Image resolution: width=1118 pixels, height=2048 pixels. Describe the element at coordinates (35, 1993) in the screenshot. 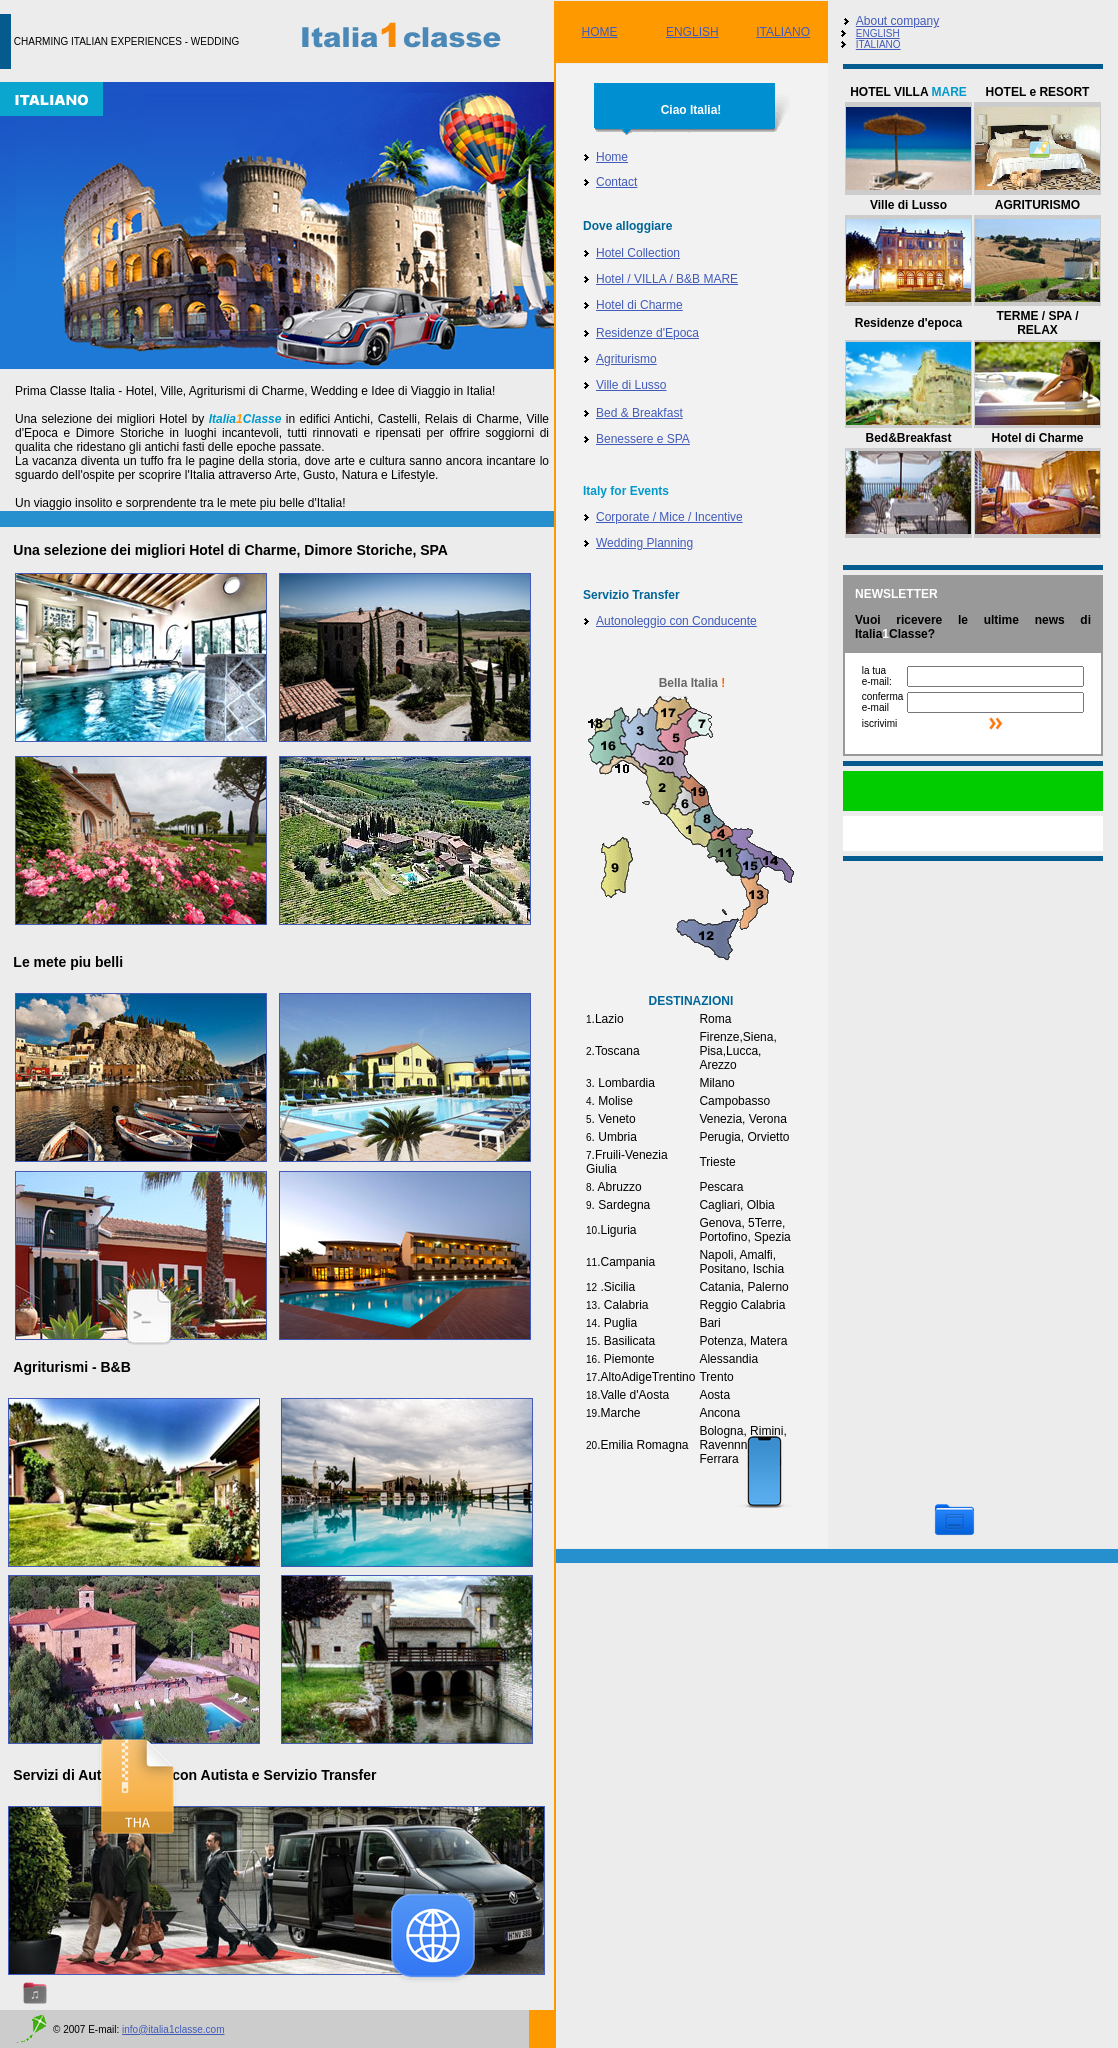

I see `open your music folder` at that location.